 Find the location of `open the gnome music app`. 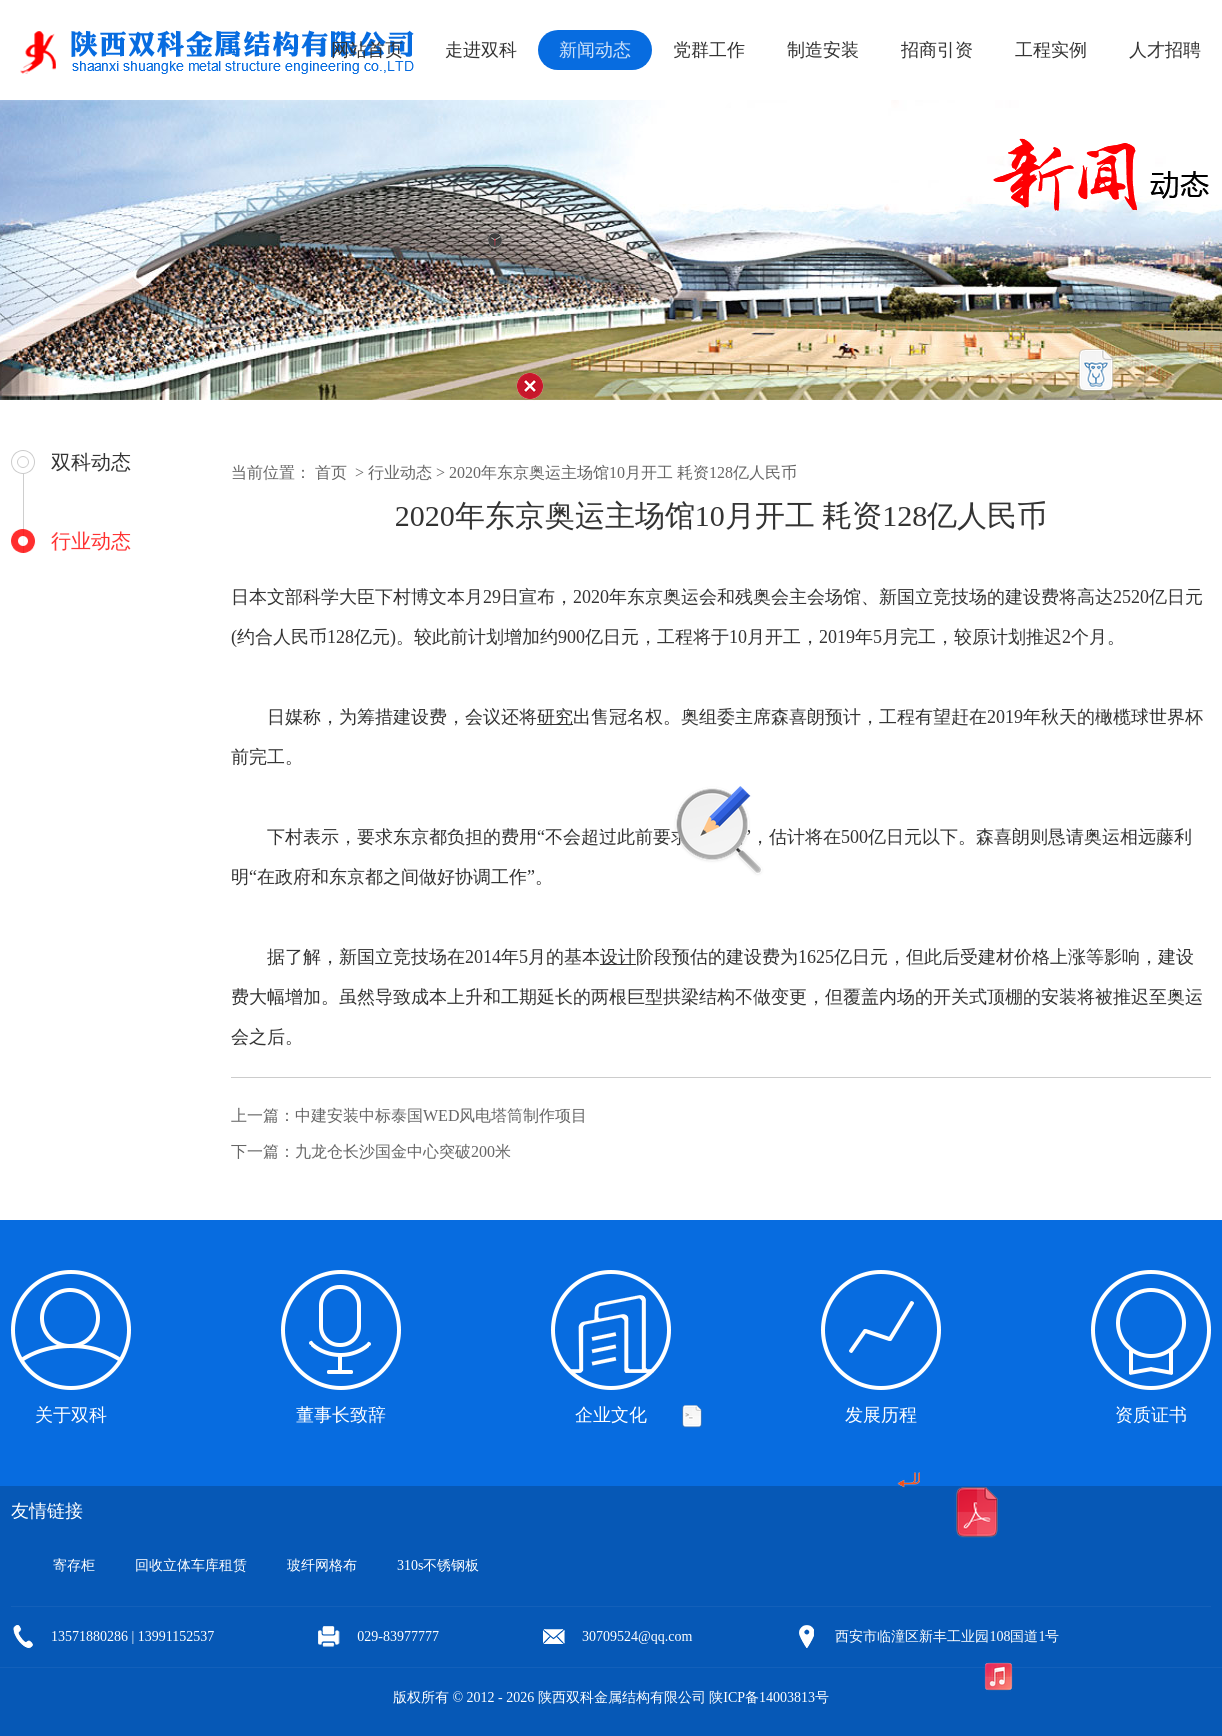

open the gnome music app is located at coordinates (998, 1676).